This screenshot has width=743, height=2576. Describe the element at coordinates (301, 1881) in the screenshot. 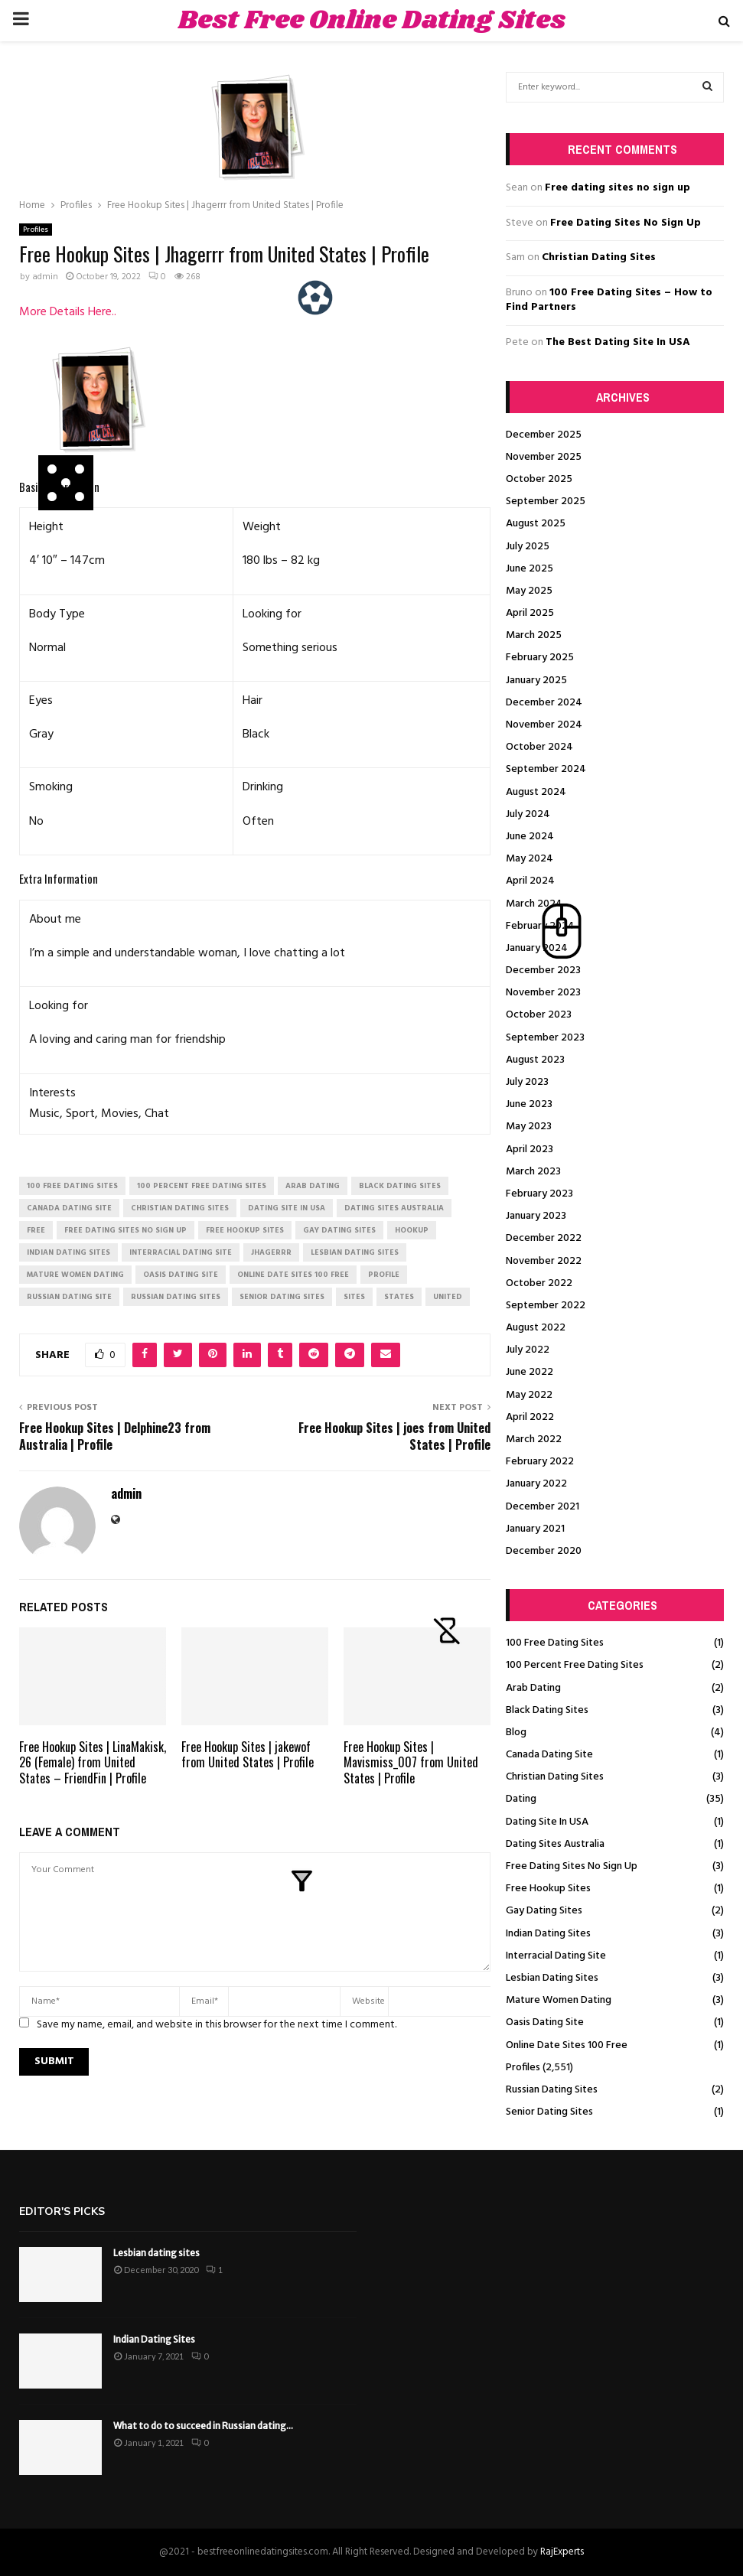

I see `filter or sort content` at that location.